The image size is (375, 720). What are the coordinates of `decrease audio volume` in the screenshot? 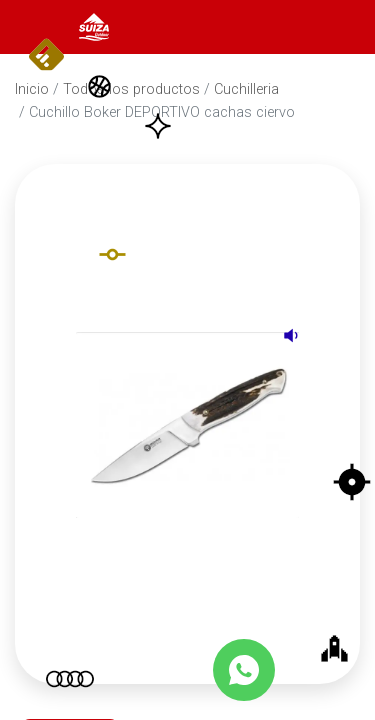 It's located at (290, 335).